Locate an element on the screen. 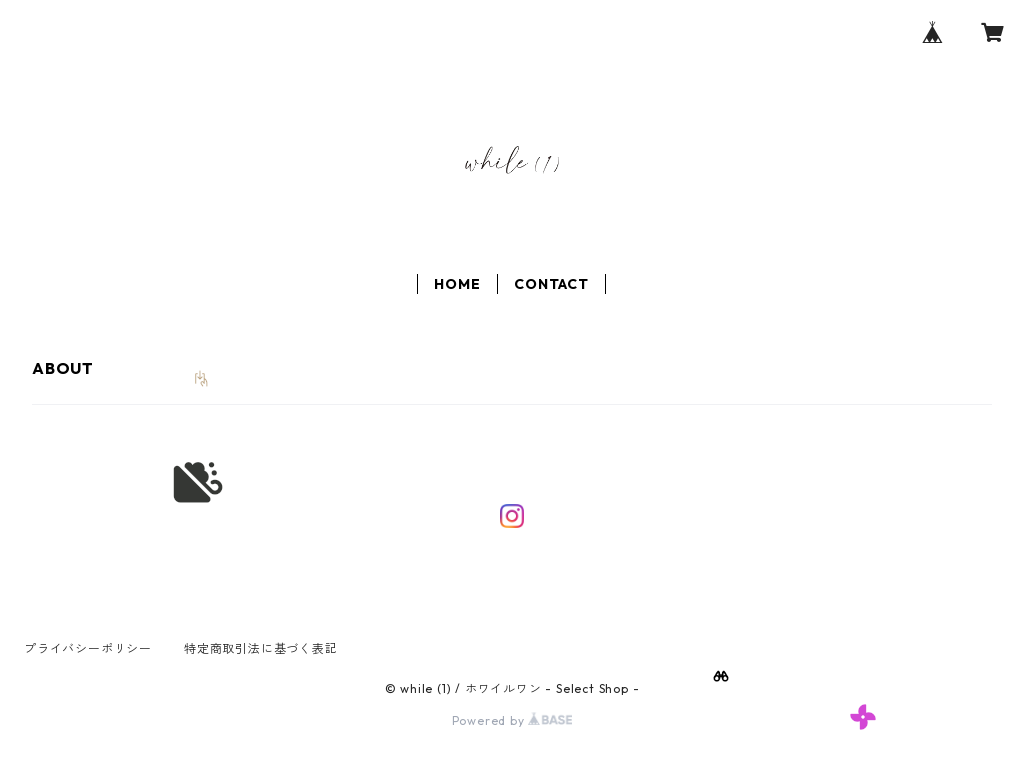  indicates avalanche warning or hazard is located at coordinates (198, 481).